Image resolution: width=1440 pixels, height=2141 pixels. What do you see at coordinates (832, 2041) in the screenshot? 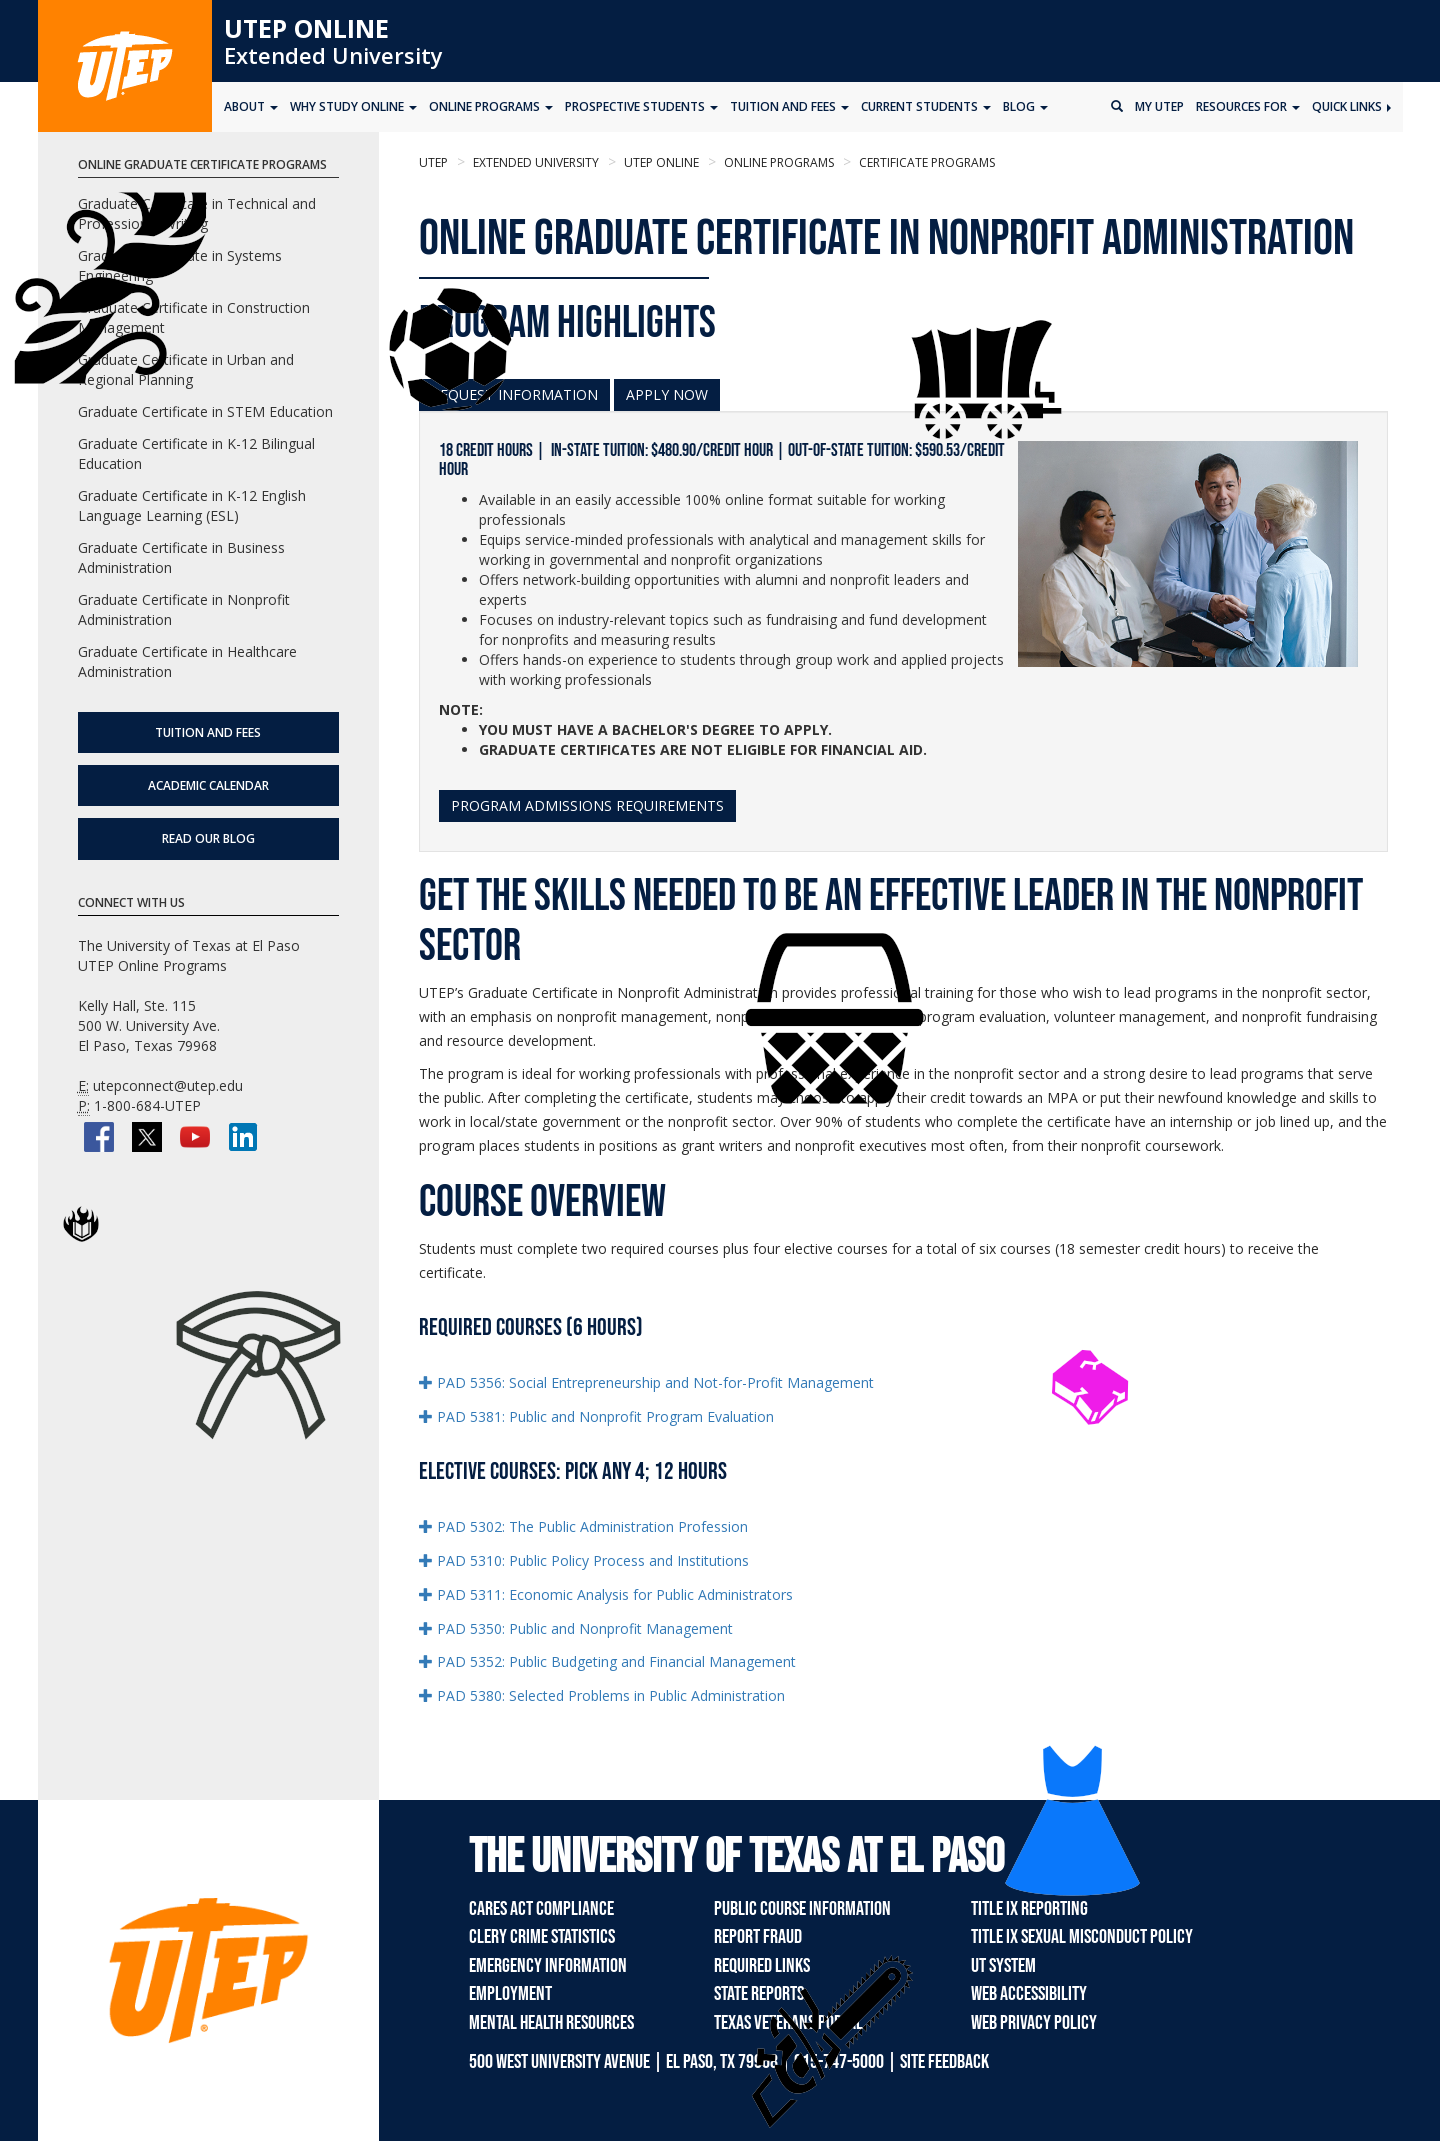
I see `chainsaw tool or equipment icon` at bounding box center [832, 2041].